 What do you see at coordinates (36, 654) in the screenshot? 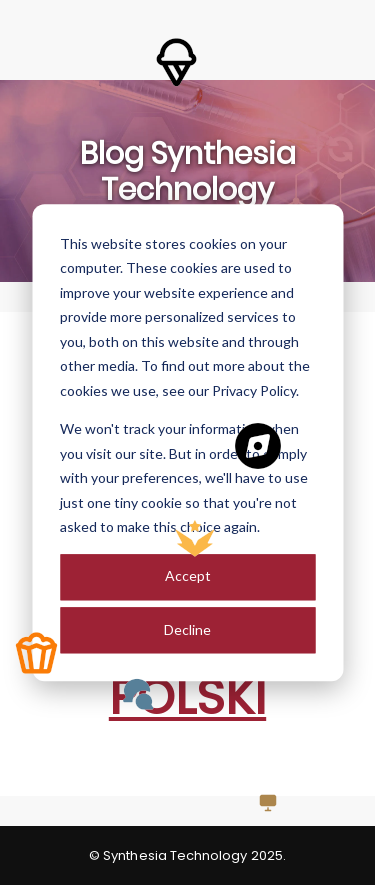
I see `access movies or entertainment section` at bounding box center [36, 654].